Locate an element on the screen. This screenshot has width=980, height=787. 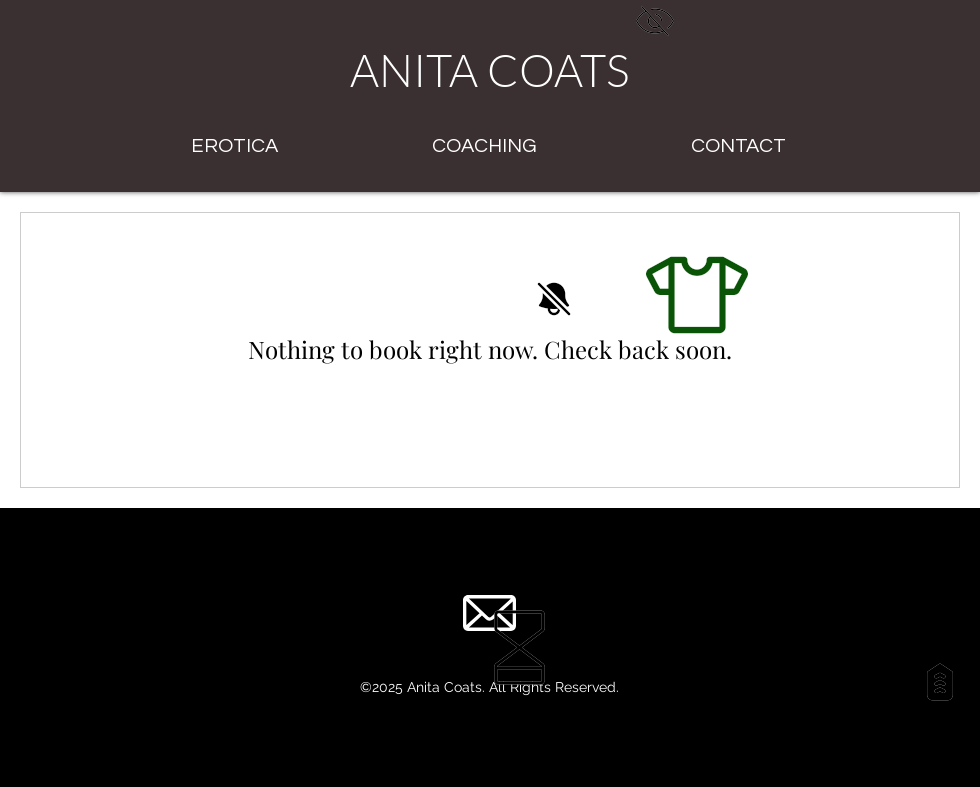
browse clothing or apparel items is located at coordinates (697, 295).